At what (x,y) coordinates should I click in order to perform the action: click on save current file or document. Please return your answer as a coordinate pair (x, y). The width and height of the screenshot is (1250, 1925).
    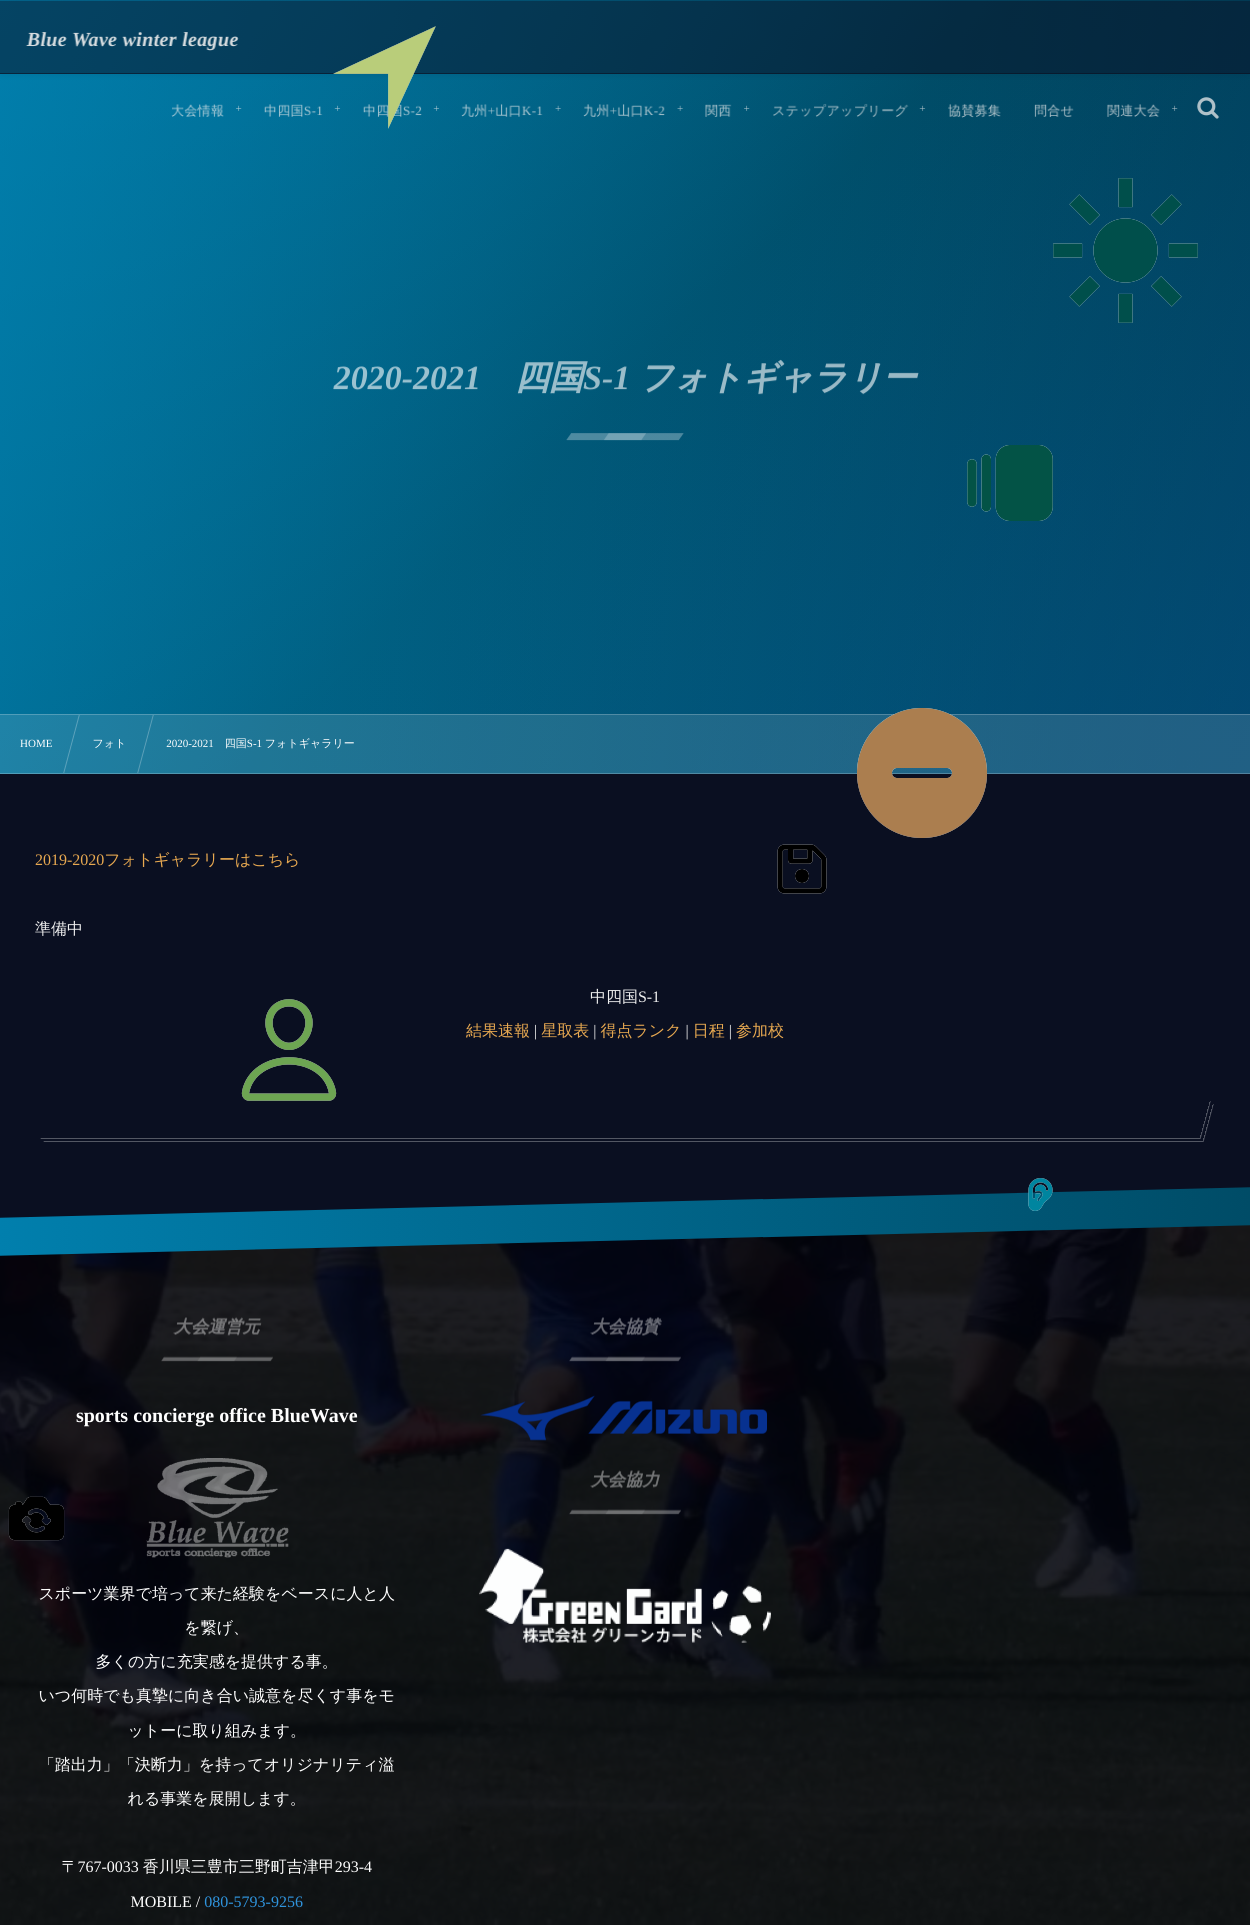
    Looking at the image, I should click on (802, 869).